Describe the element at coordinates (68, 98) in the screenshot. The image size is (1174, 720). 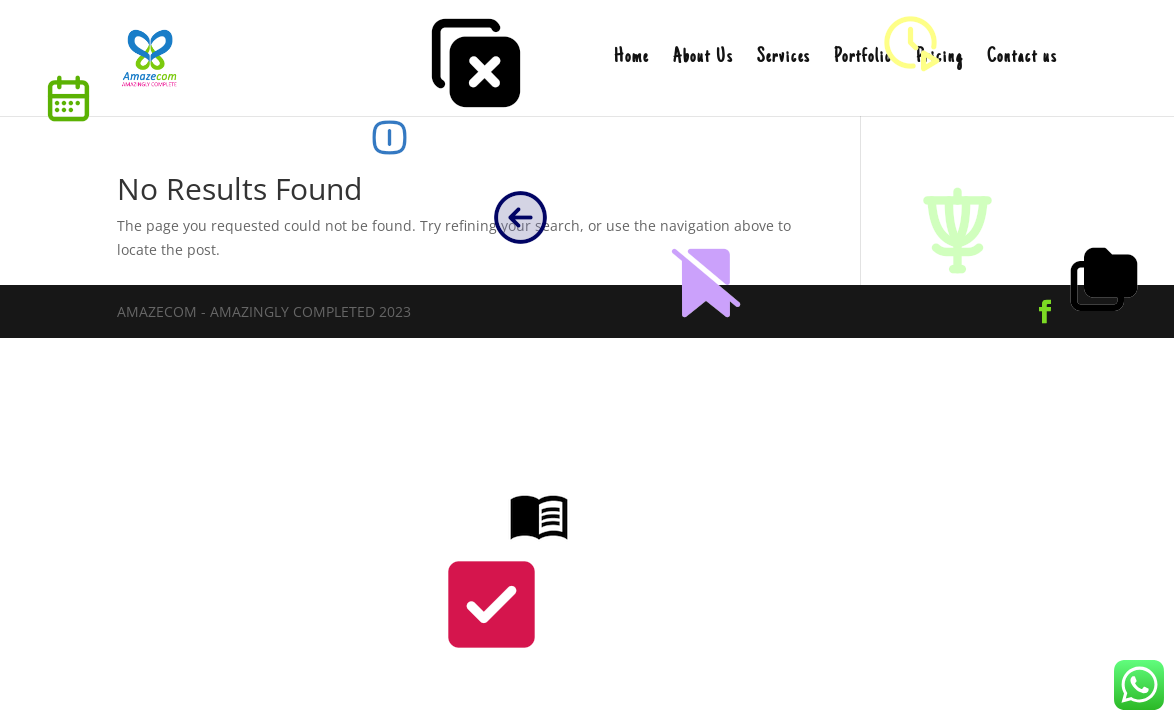
I see `view weekly calendar` at that location.